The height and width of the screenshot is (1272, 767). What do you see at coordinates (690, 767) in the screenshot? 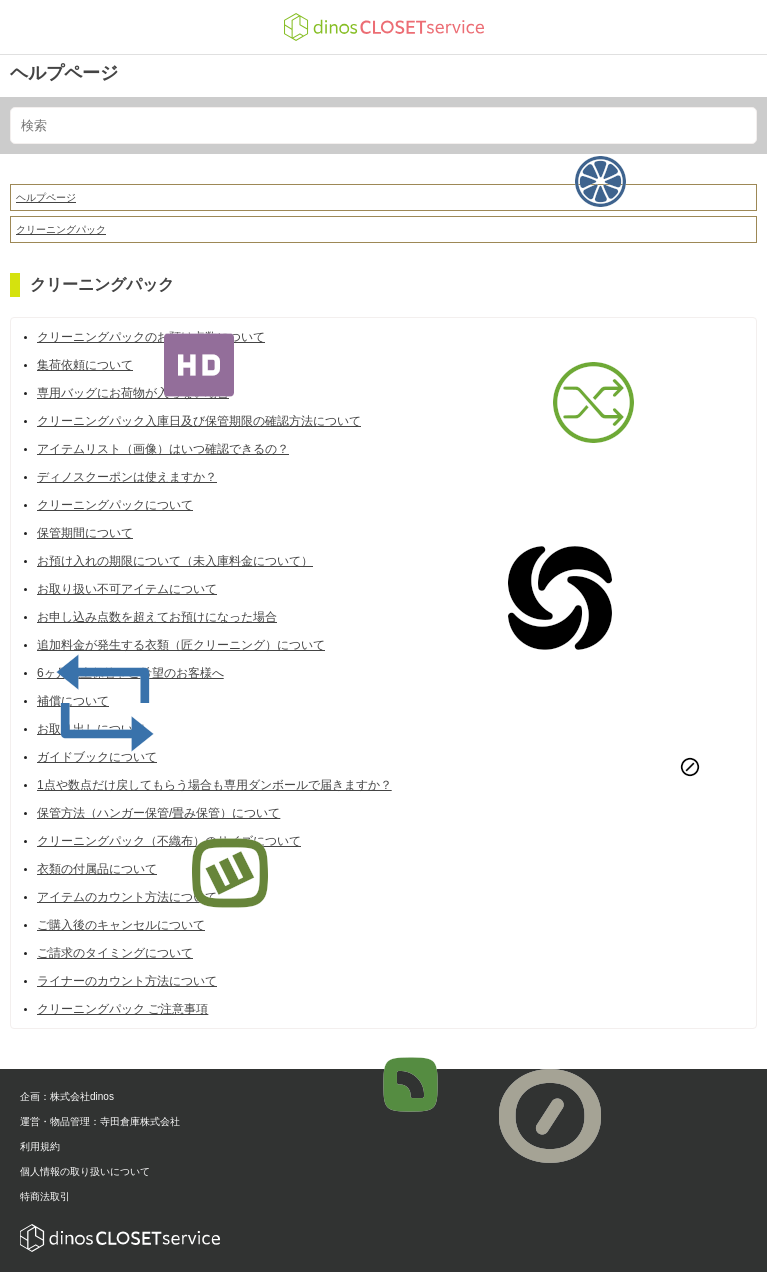
I see `indicates a prohibited or forbidden action` at bounding box center [690, 767].